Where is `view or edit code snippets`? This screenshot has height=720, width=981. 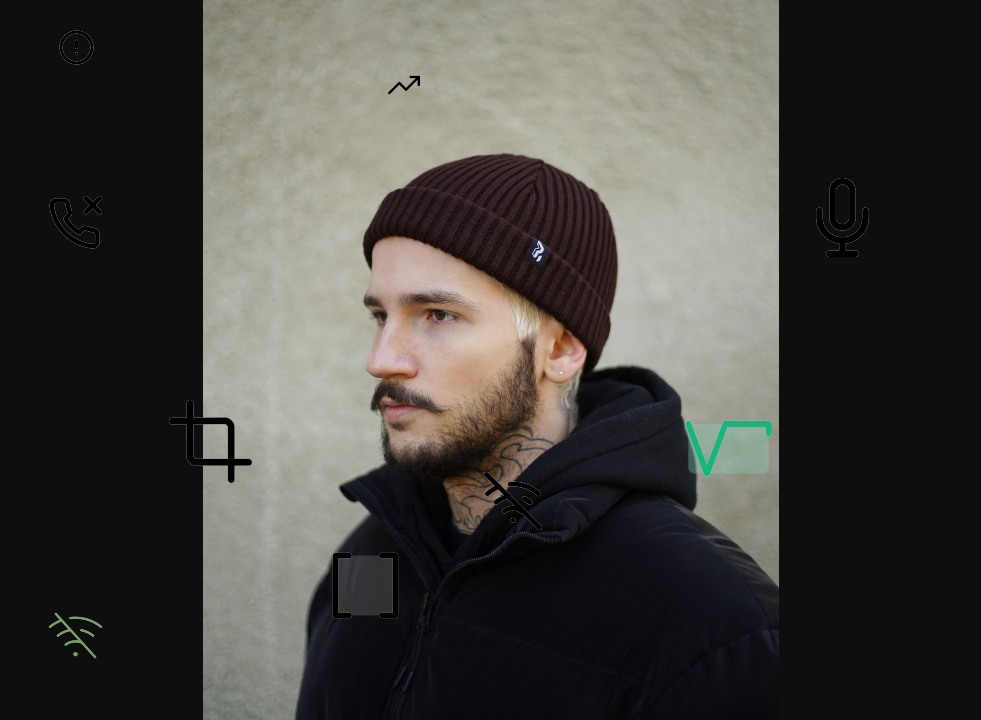
view or edit code snippets is located at coordinates (365, 585).